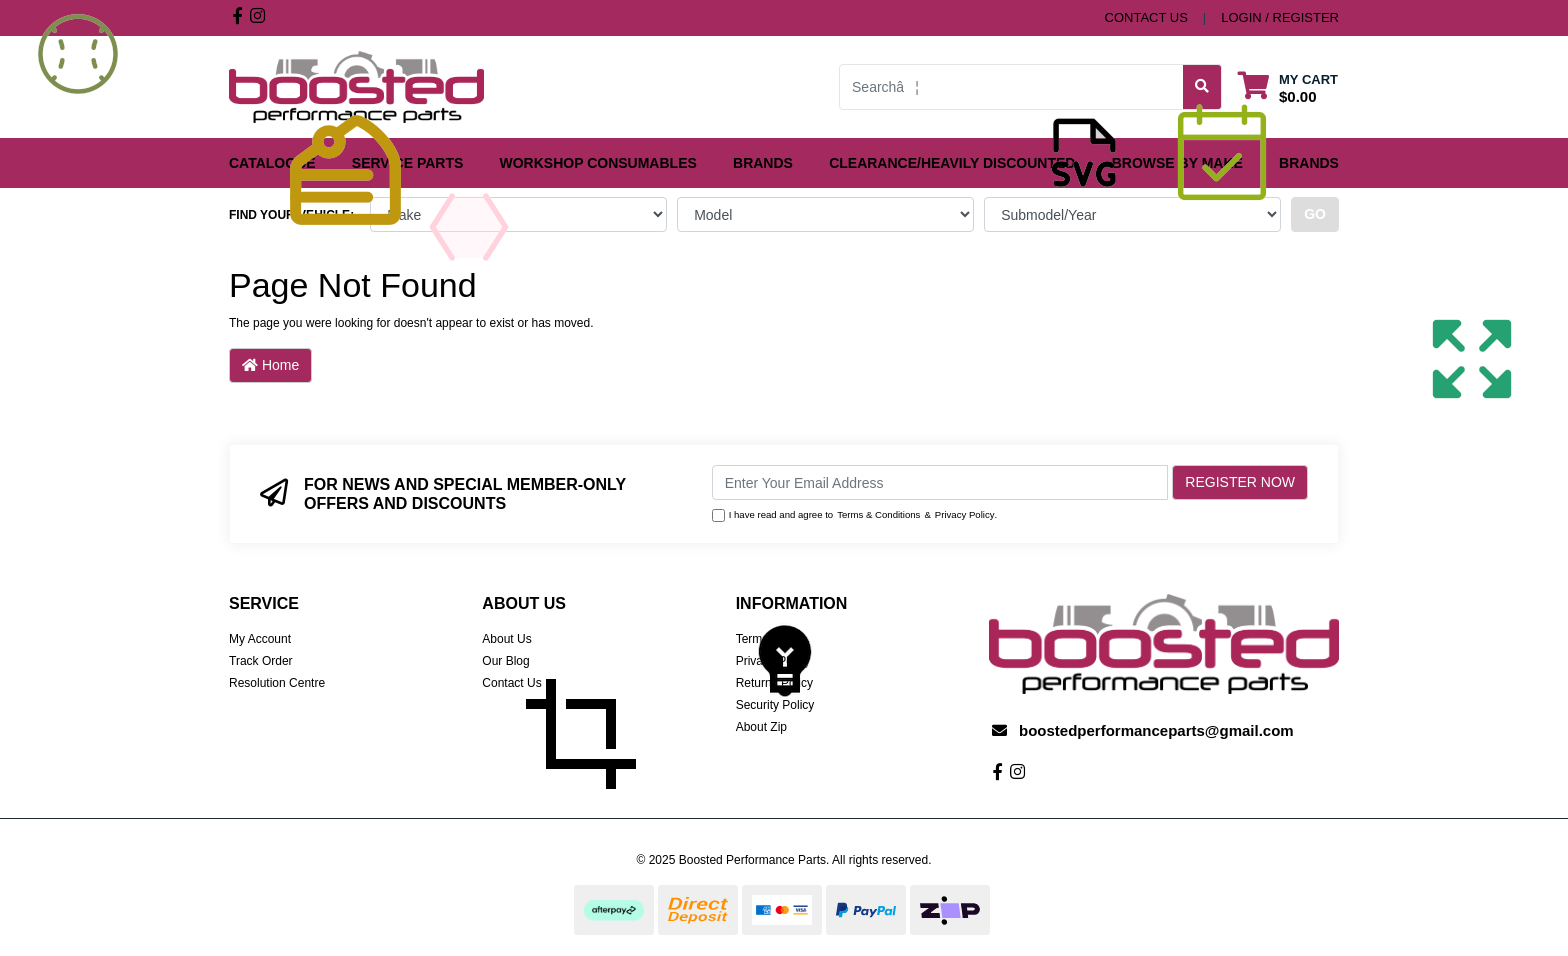 This screenshot has width=1568, height=956. Describe the element at coordinates (1472, 359) in the screenshot. I see `expand to fullscreen mode` at that location.